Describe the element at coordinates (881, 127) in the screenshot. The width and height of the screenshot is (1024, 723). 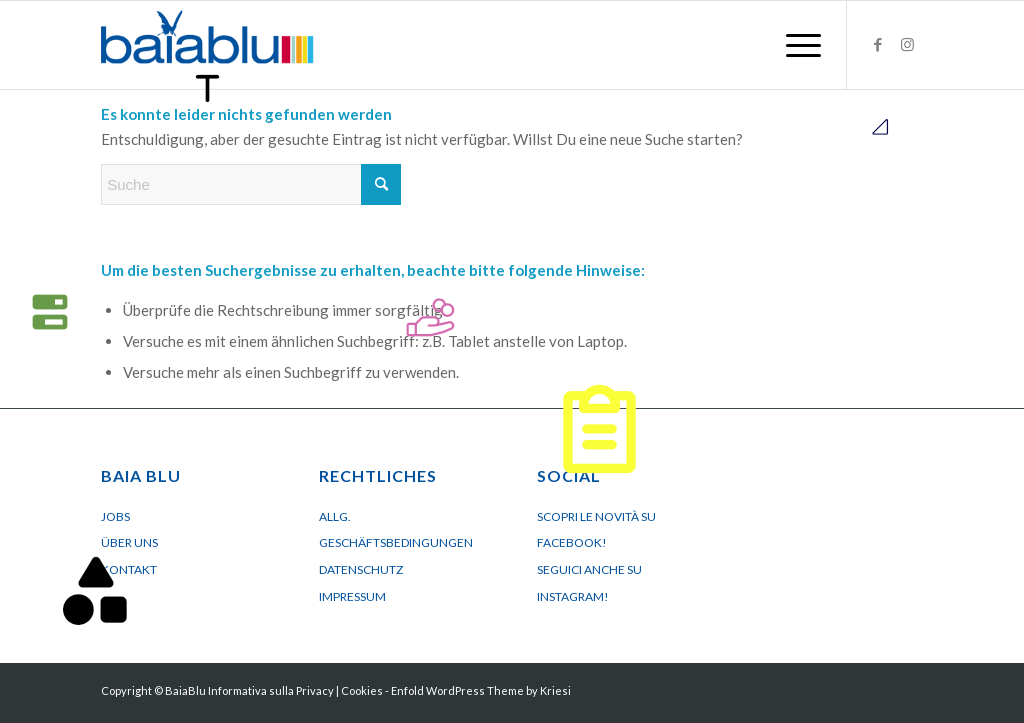
I see `indicates no cellular signal available` at that location.